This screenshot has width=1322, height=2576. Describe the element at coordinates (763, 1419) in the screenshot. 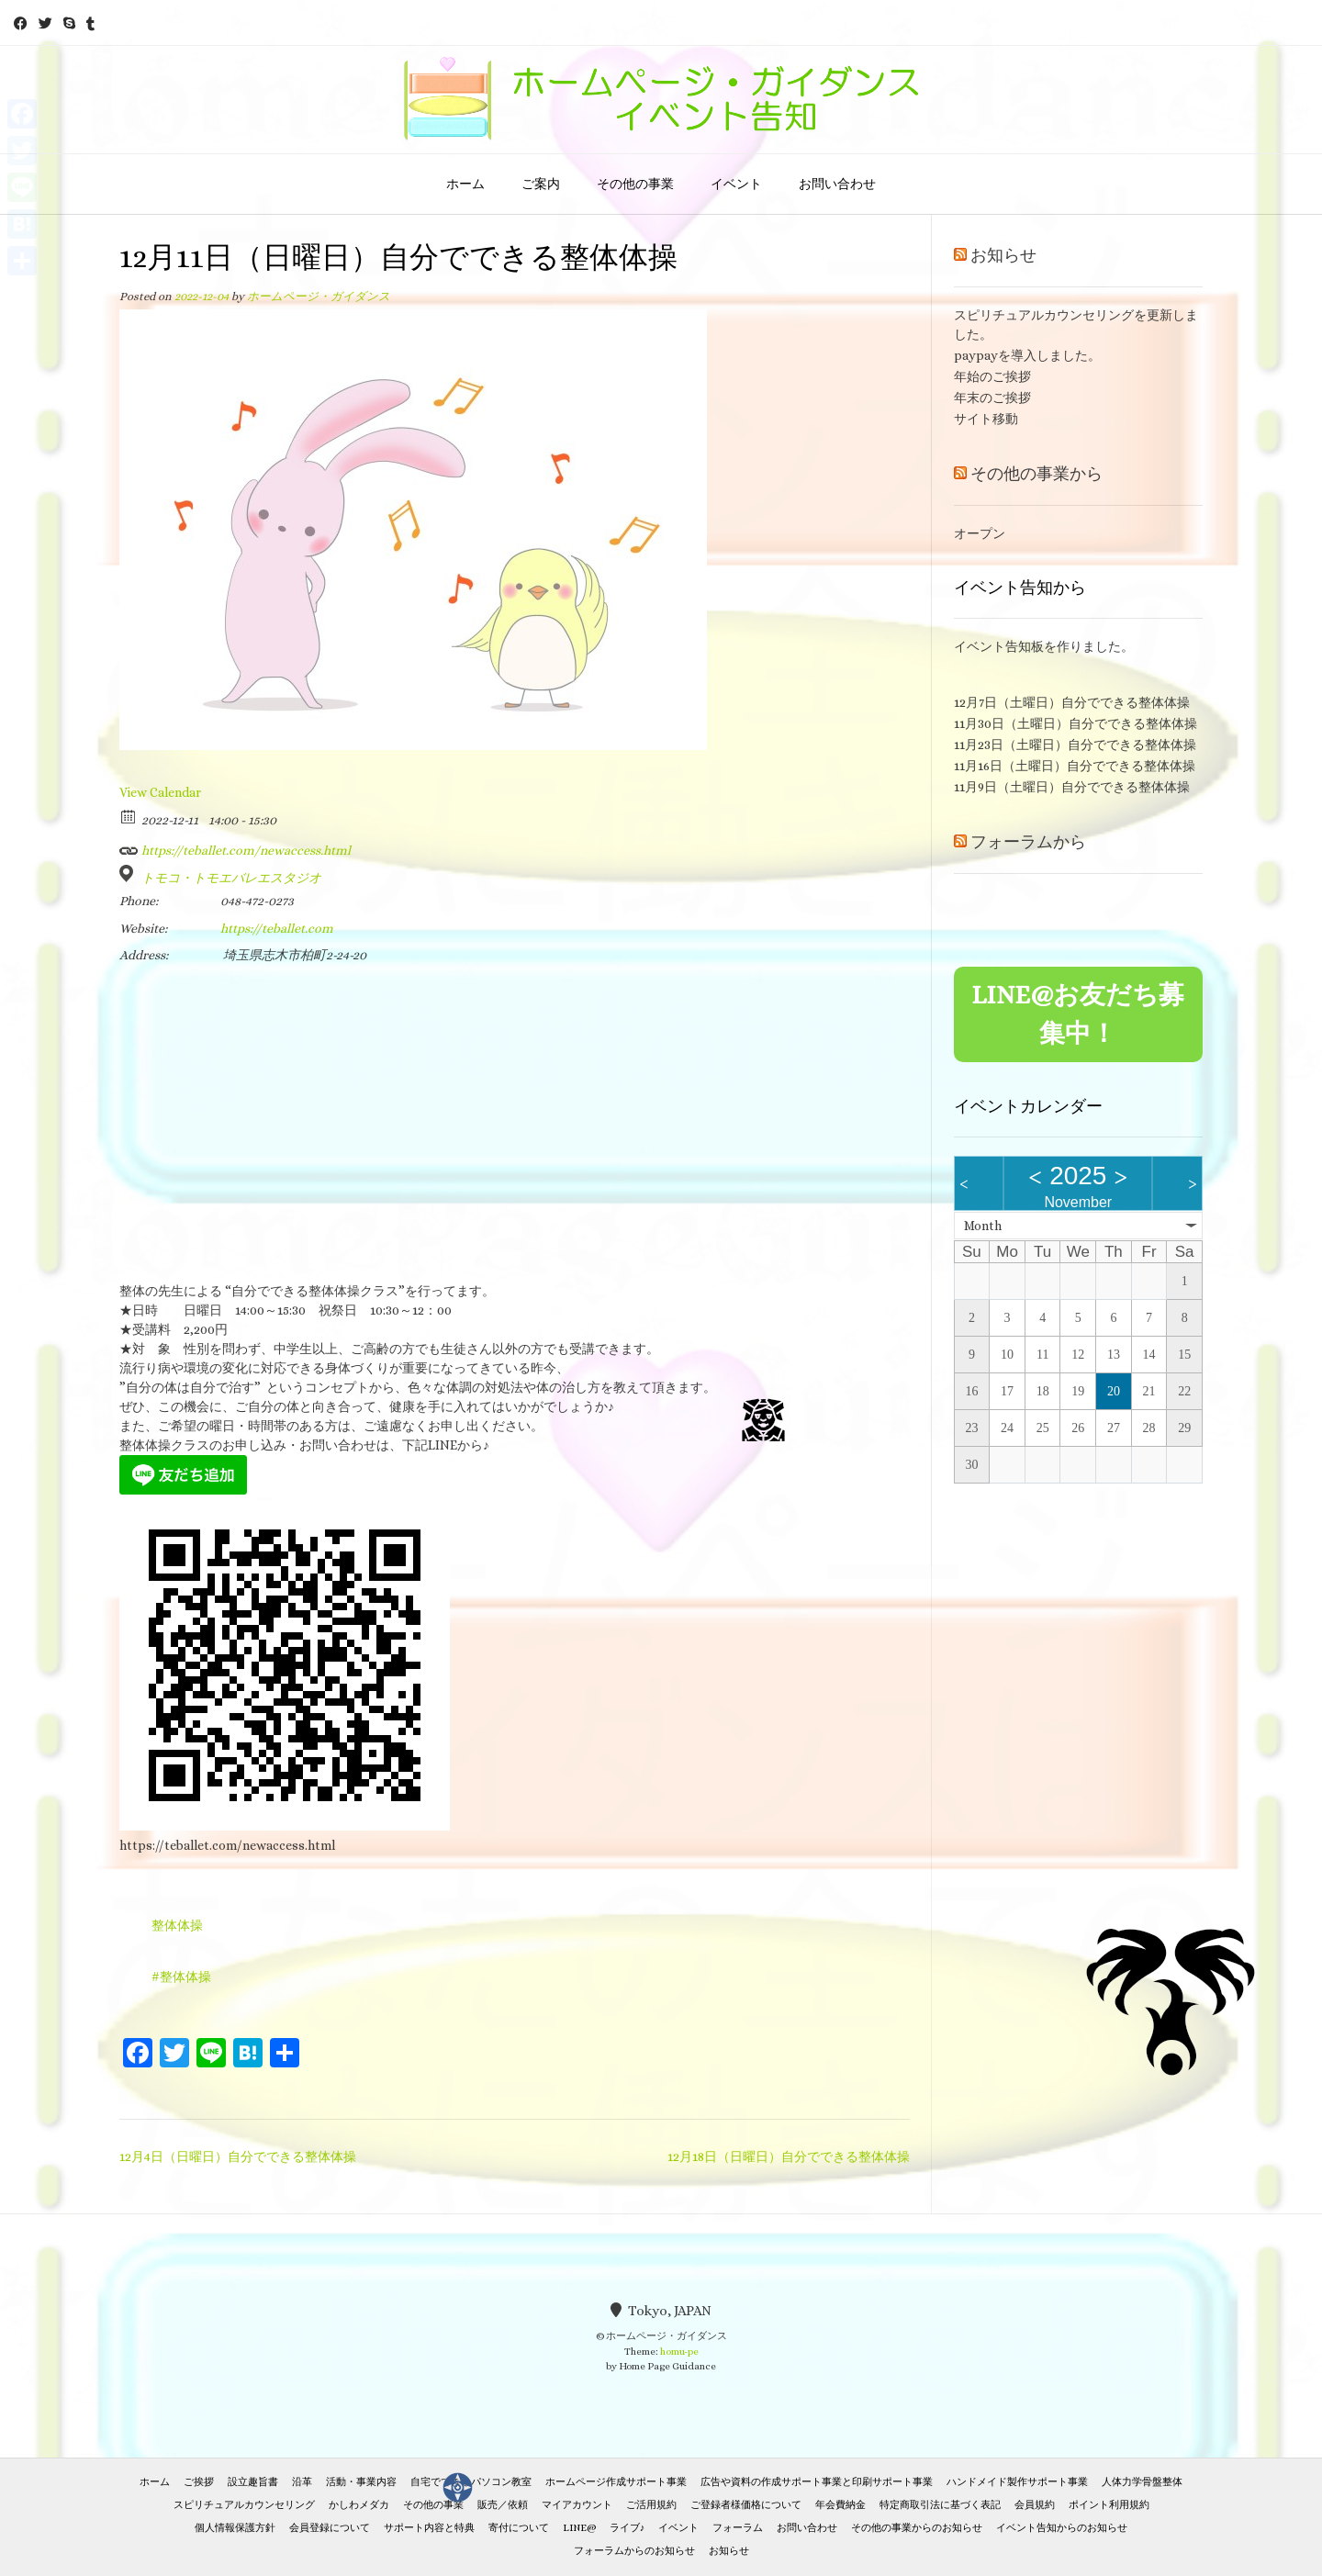

I see `select nun character or avatar` at that location.